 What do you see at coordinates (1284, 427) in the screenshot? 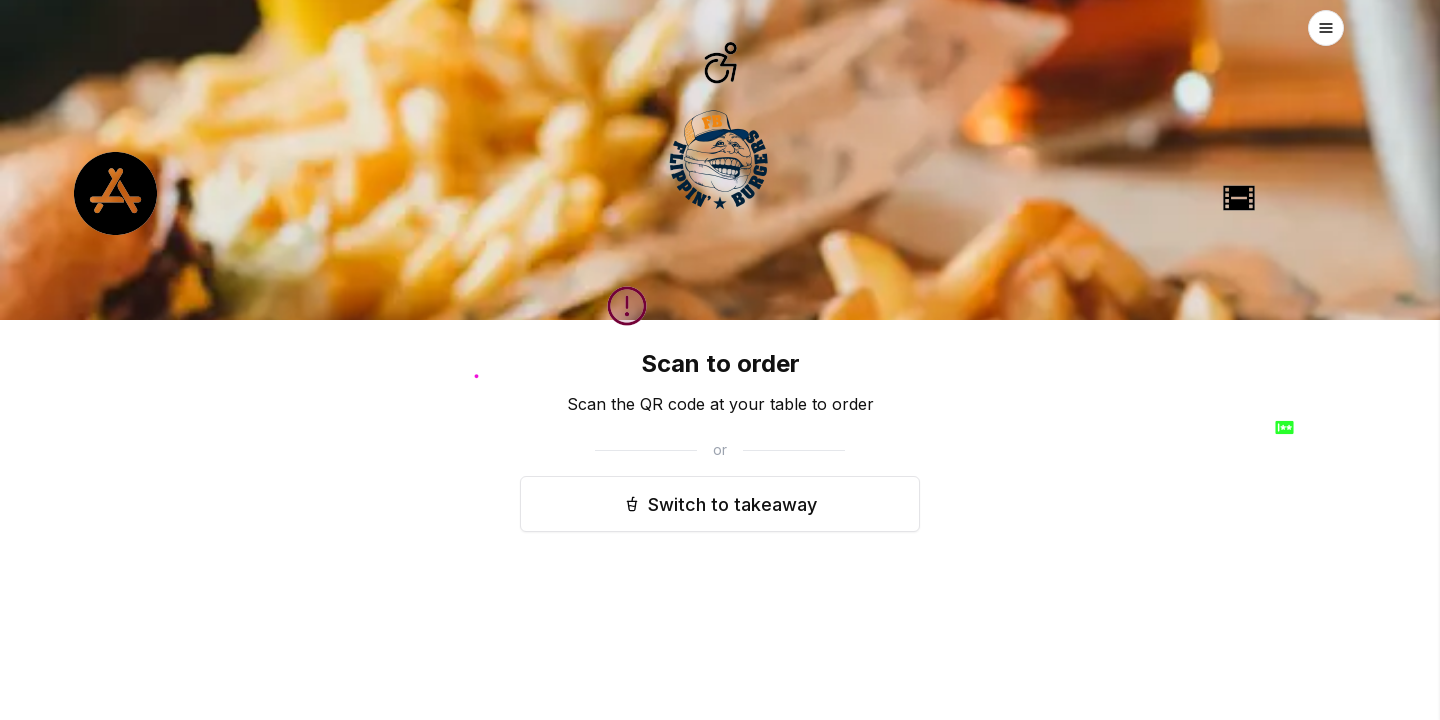
I see `enter or manage your password` at bounding box center [1284, 427].